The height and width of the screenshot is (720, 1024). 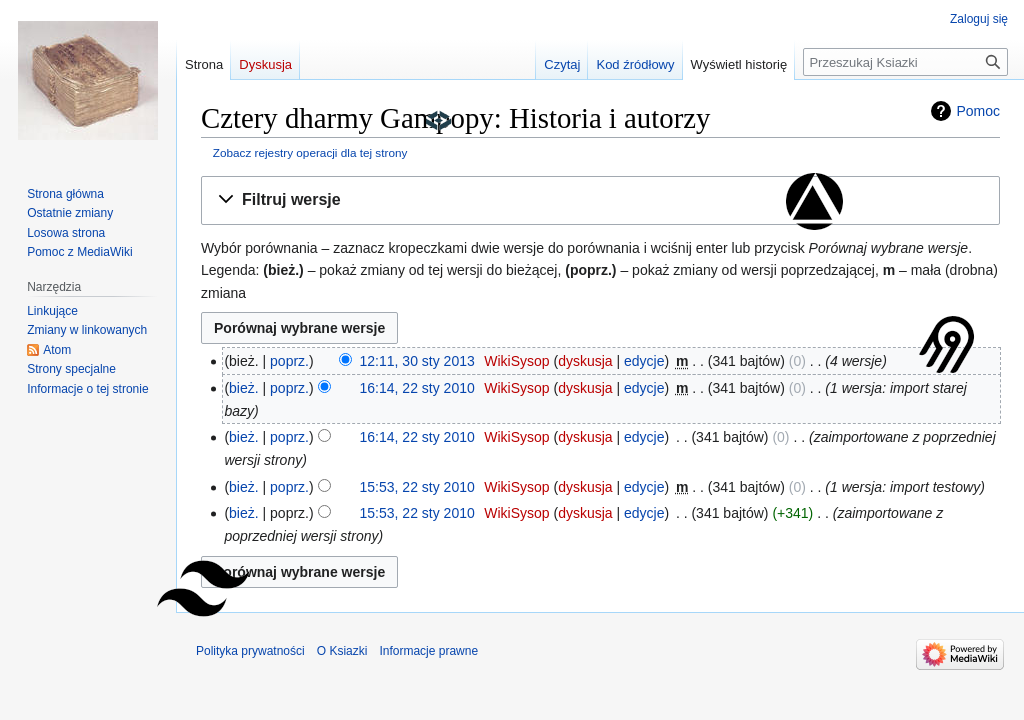 What do you see at coordinates (203, 588) in the screenshot?
I see `tailwind css framework logo` at bounding box center [203, 588].